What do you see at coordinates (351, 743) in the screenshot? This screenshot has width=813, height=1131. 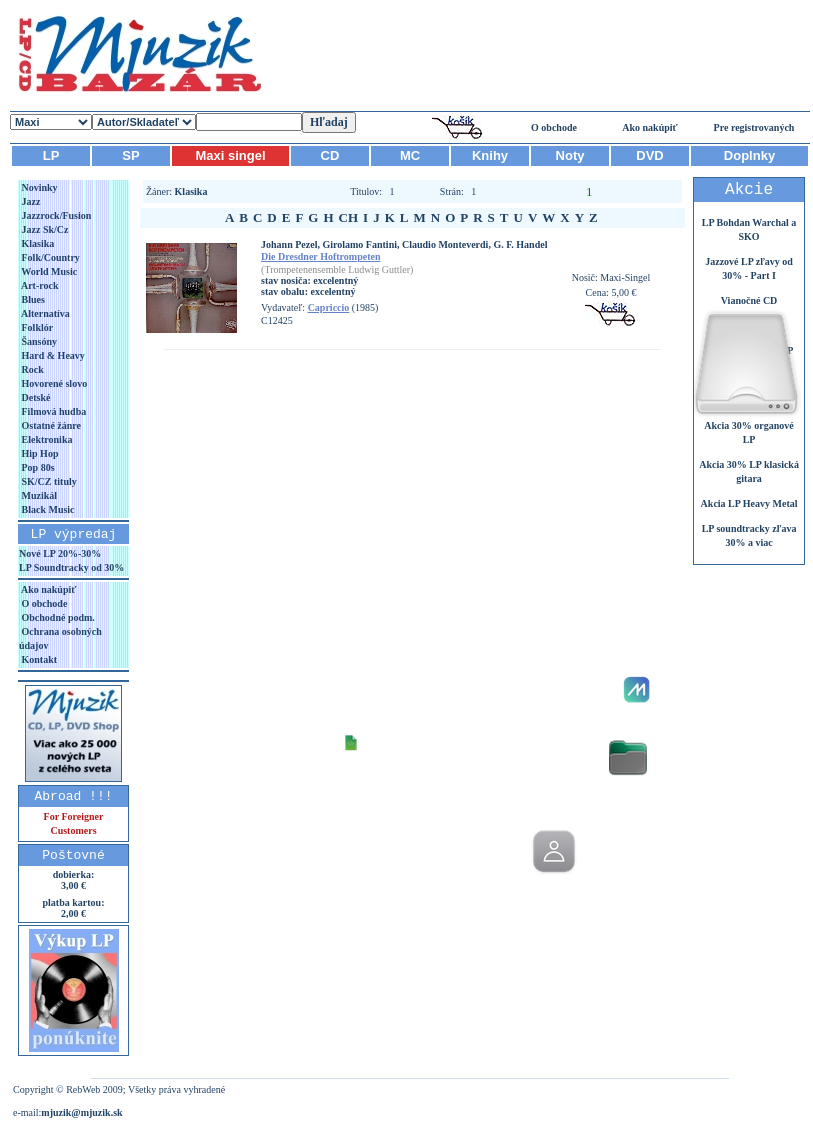 I see `a qt resource file used in nokia/qt development` at bounding box center [351, 743].